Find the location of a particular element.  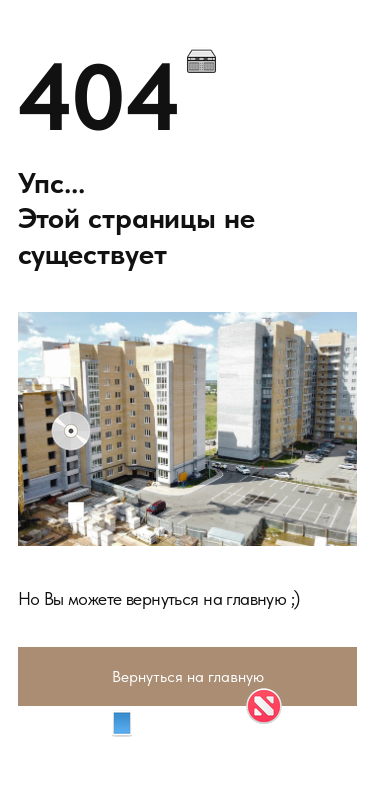

indicates a rewritable CD drive or disc is located at coordinates (71, 431).